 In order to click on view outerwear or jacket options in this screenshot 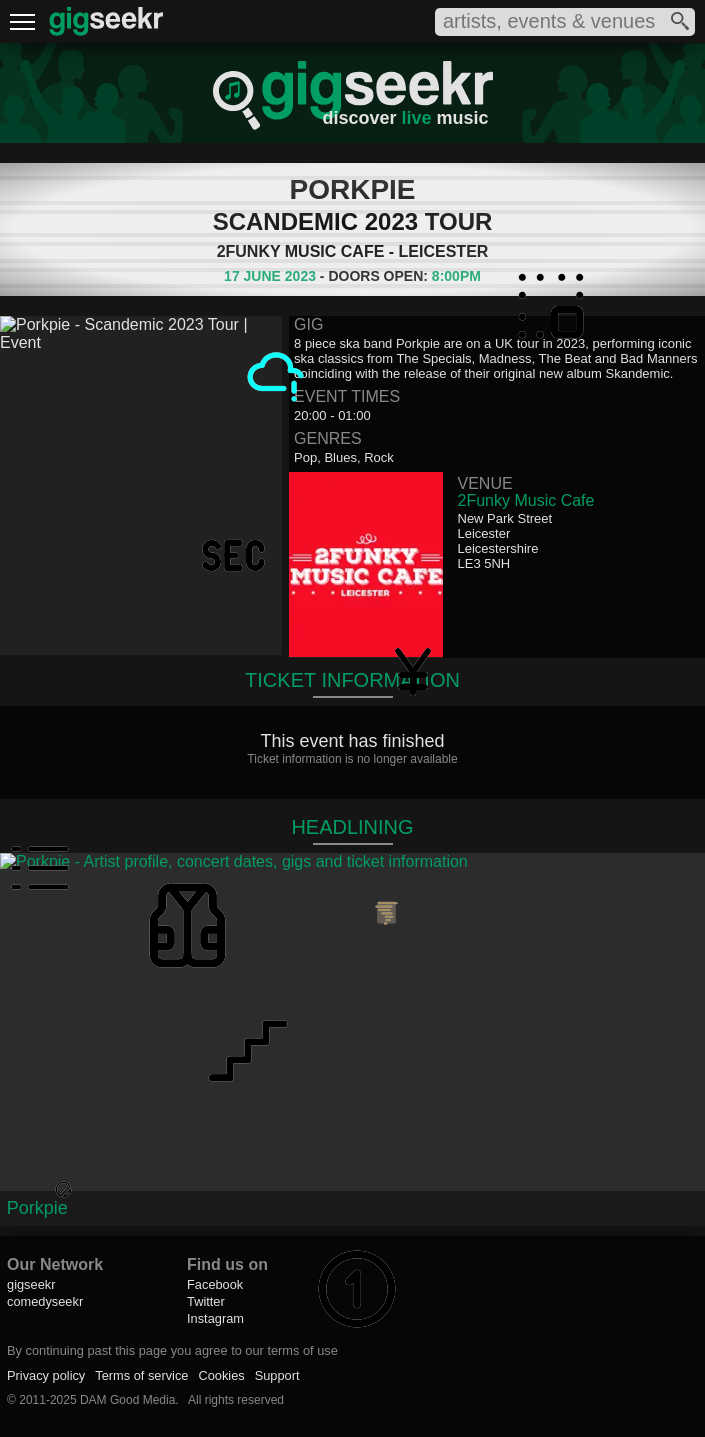, I will do `click(187, 925)`.